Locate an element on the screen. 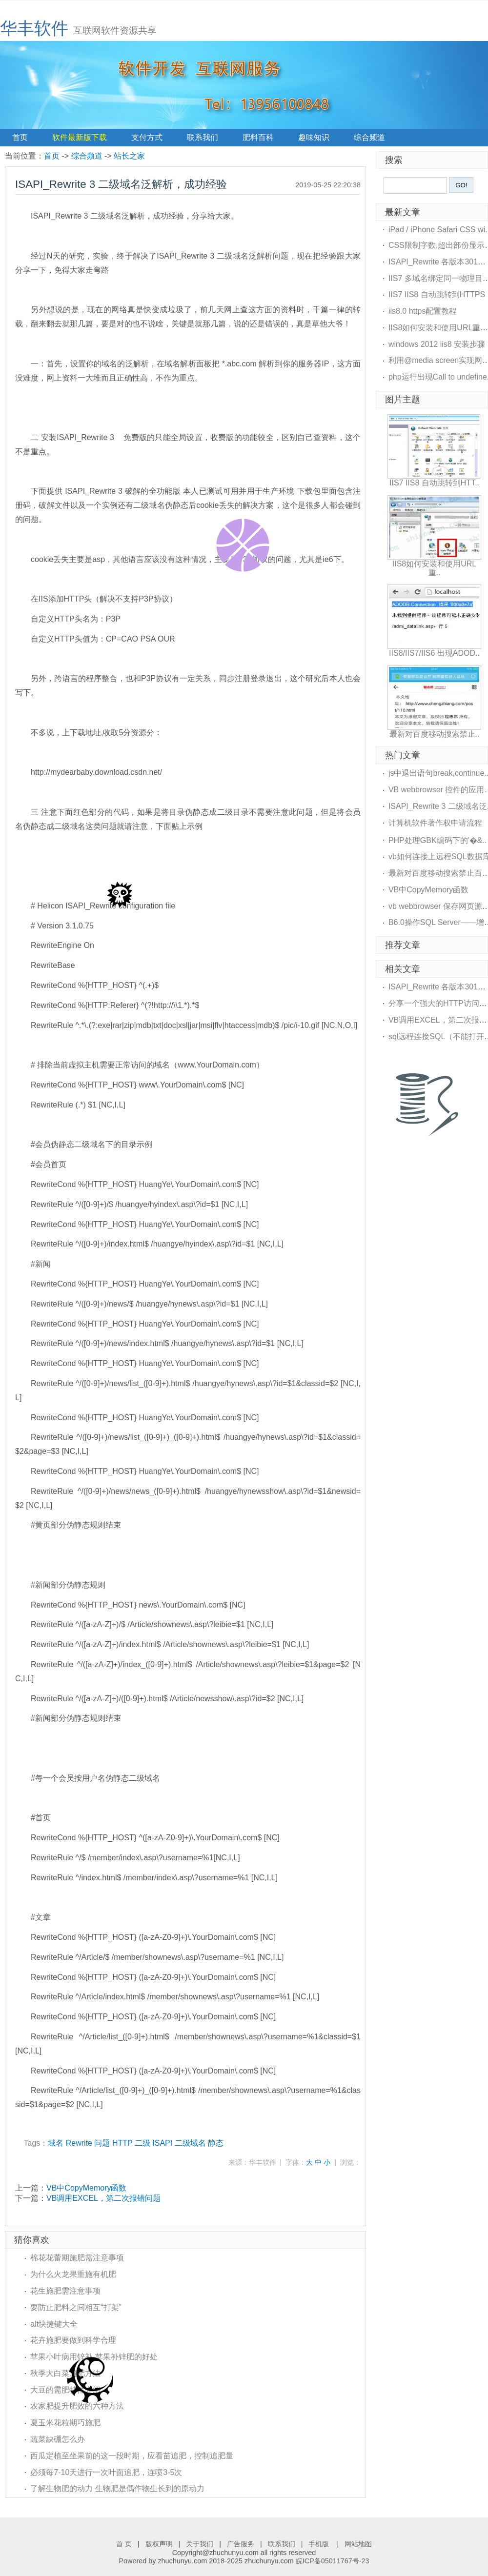 The image size is (488, 2576). indicates a surprise enemy encounter or ambush is located at coordinates (120, 894).